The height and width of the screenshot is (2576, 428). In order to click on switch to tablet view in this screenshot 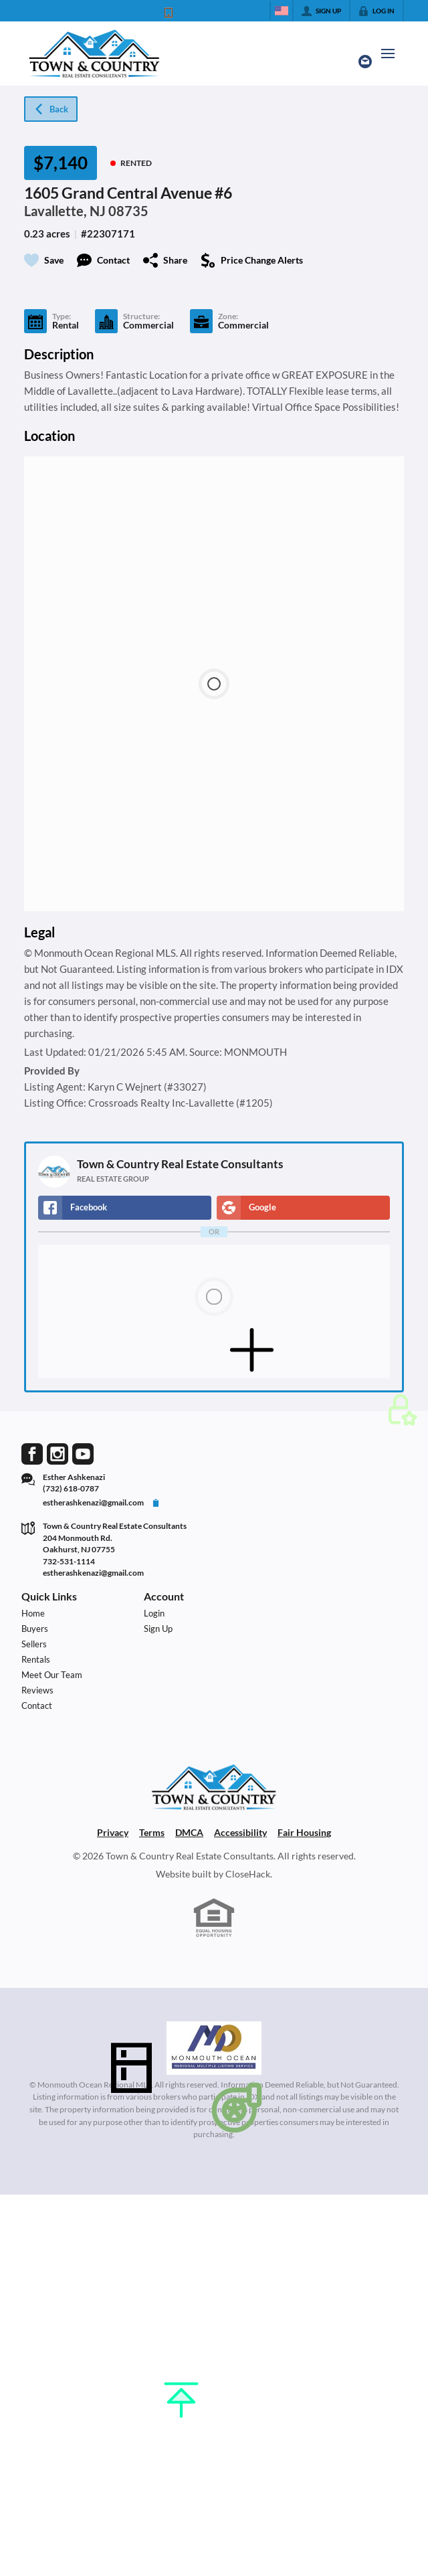, I will do `click(169, 13)`.